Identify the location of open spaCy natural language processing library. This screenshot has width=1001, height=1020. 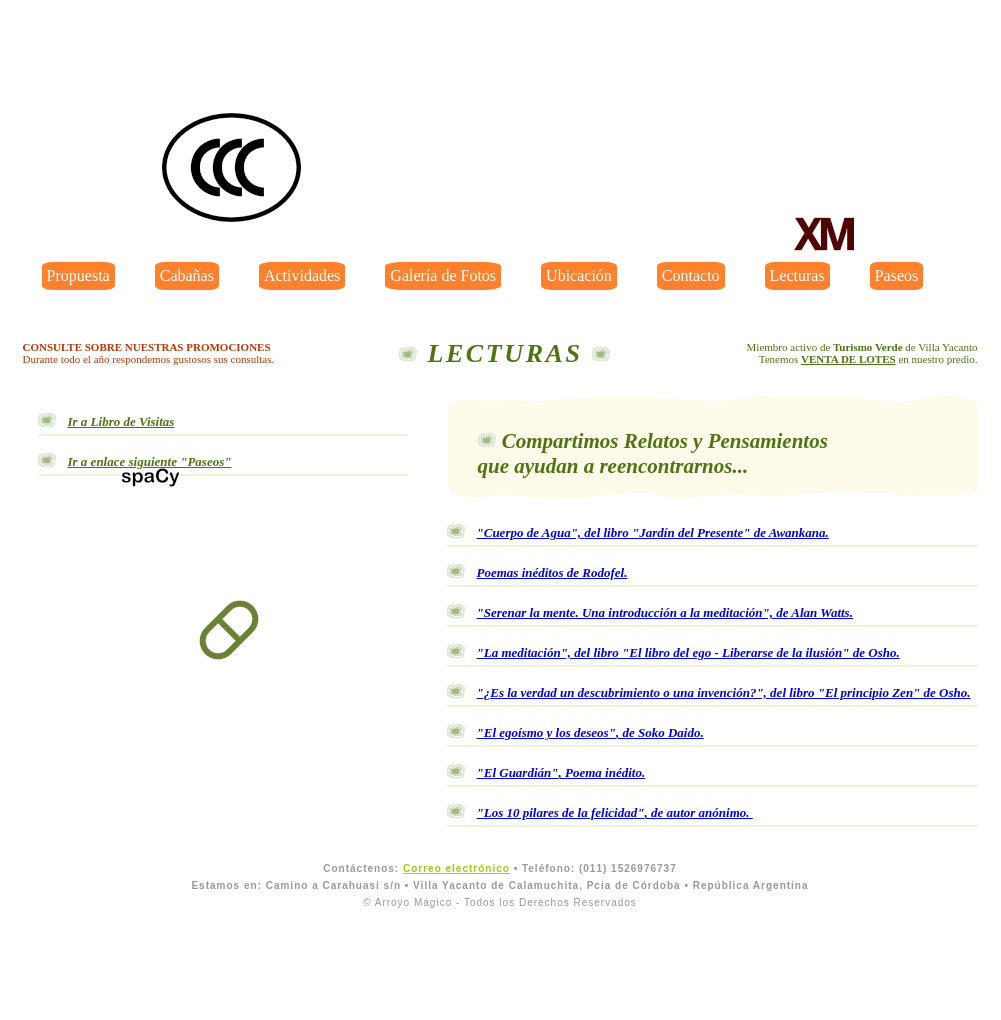
(150, 477).